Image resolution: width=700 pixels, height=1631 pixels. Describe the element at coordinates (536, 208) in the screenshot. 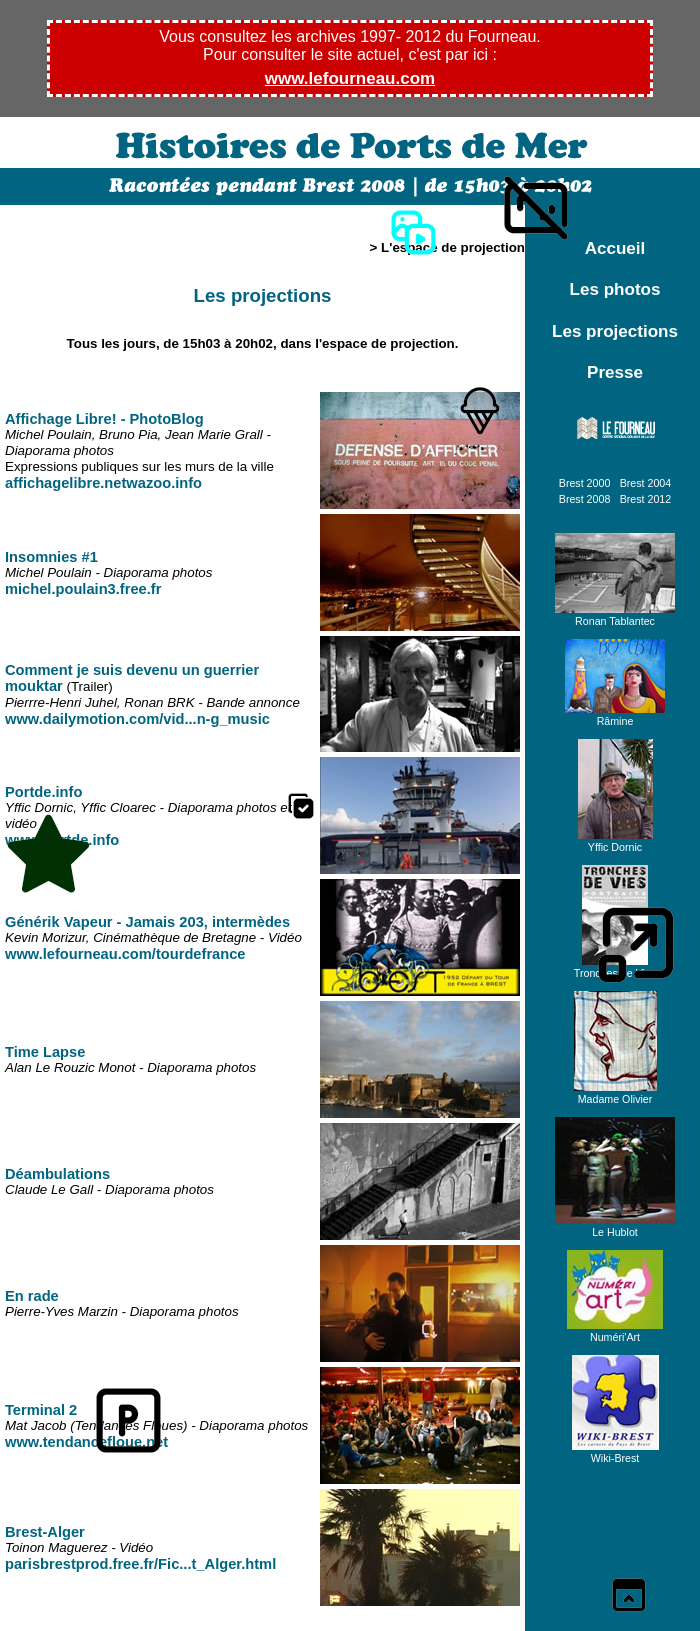

I see `disable aspect ratio lock` at that location.